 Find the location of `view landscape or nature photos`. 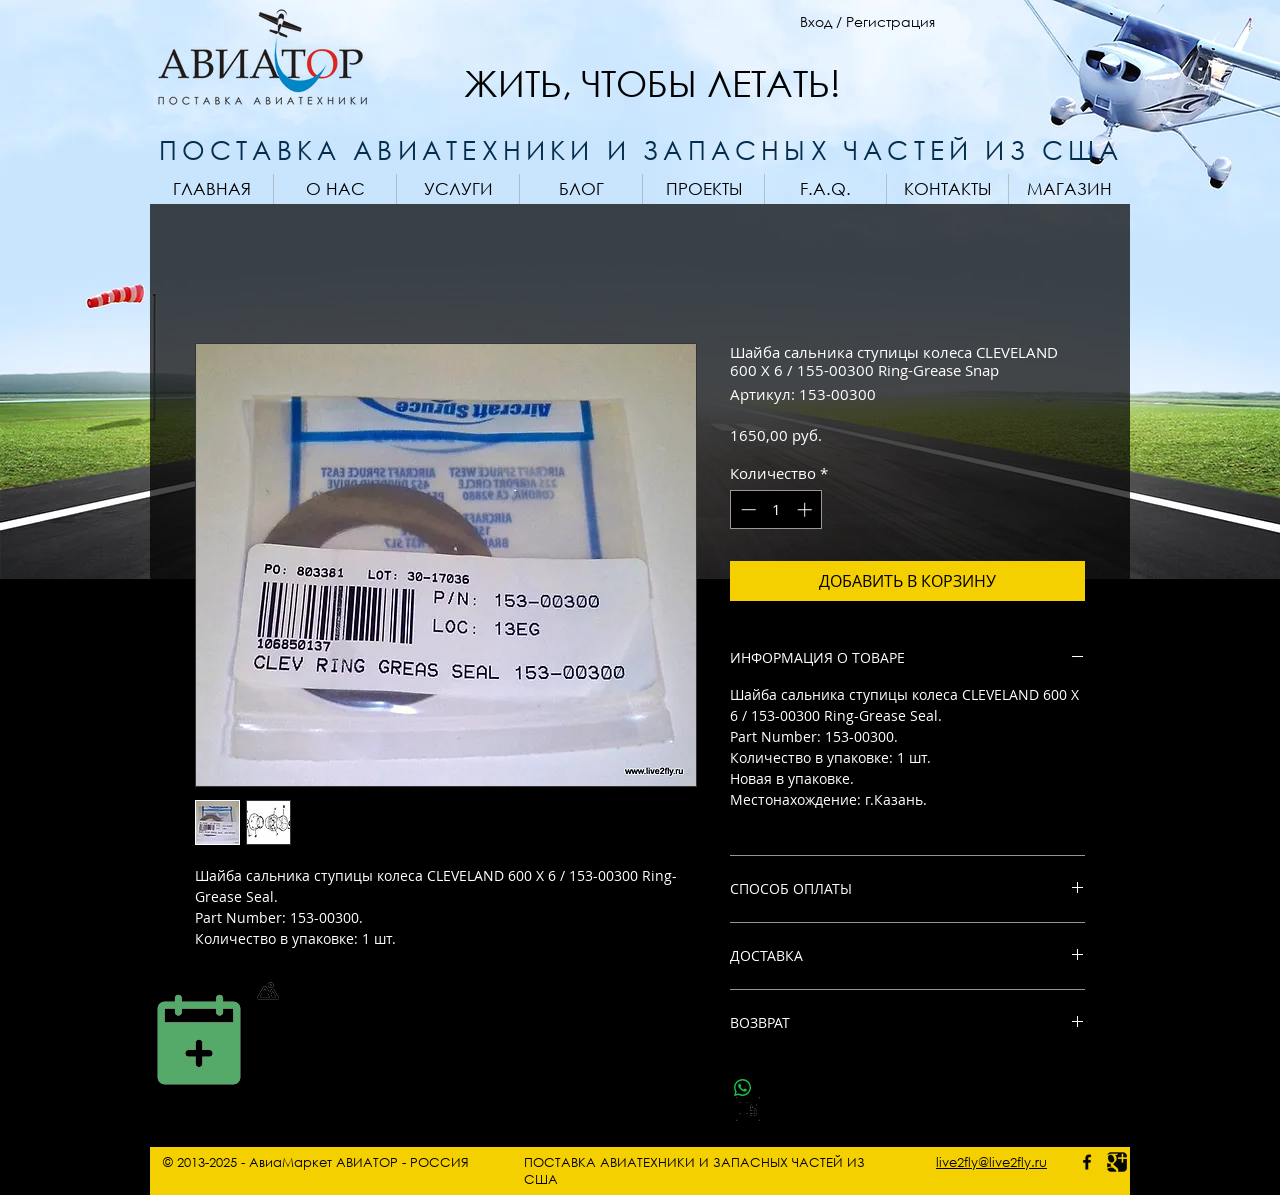

view landscape or nature photos is located at coordinates (268, 992).